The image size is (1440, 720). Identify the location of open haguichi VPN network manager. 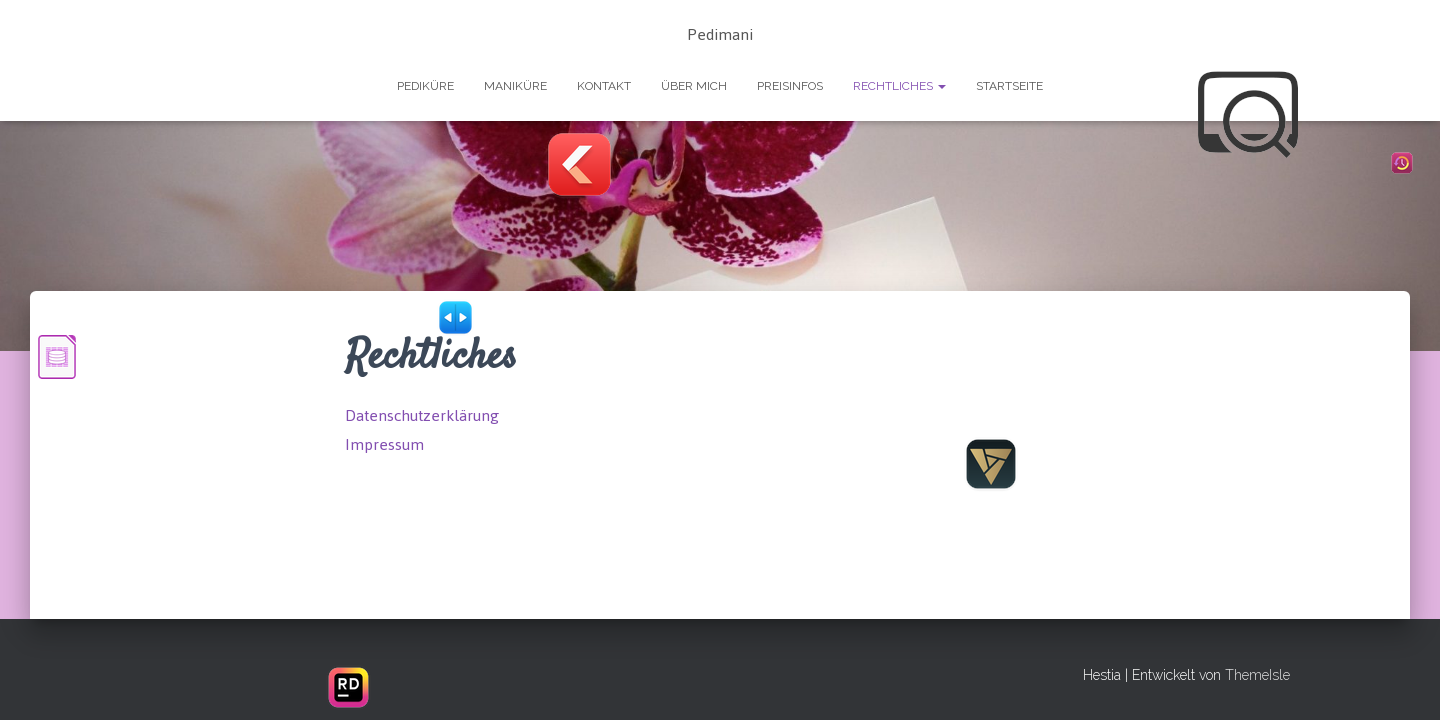
(579, 164).